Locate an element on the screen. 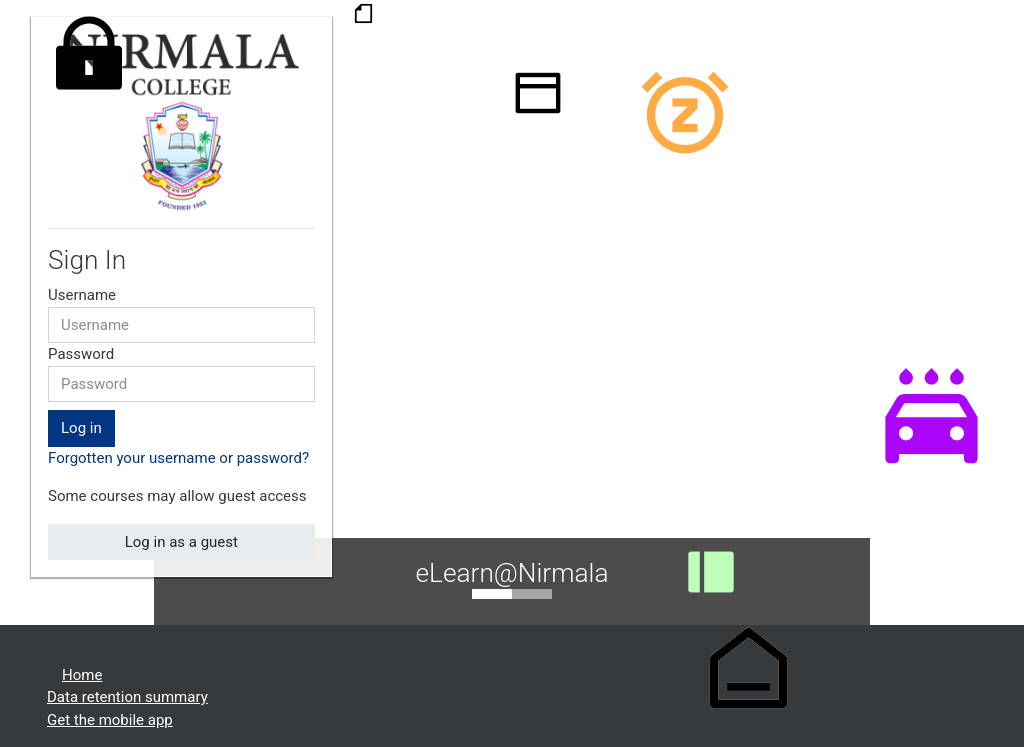 This screenshot has width=1024, height=747. indicates a locked or secured item is located at coordinates (89, 53).